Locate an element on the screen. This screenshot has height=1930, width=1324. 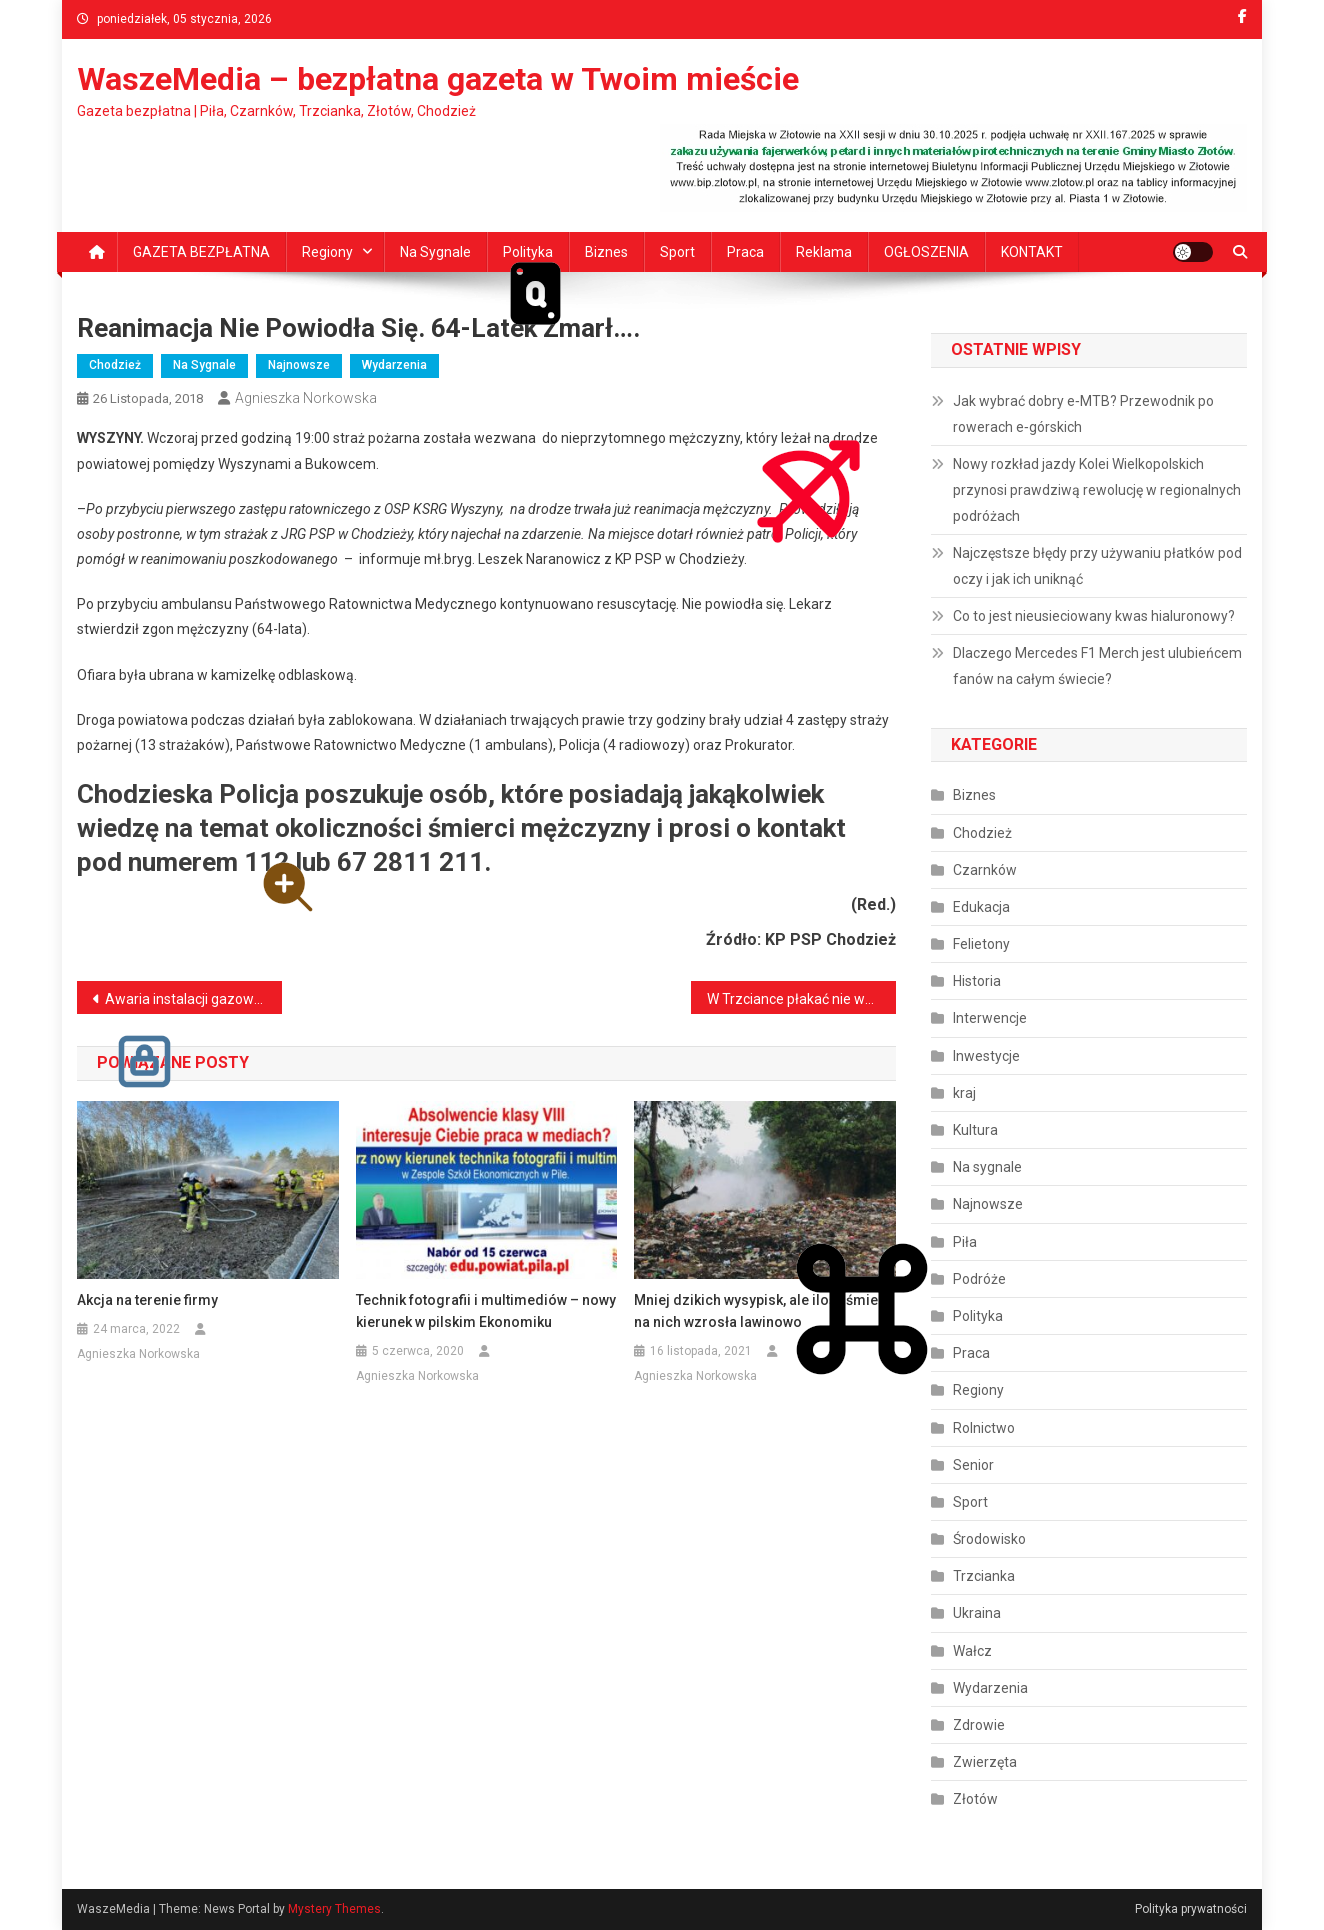
execute a keyboard shortcut or command is located at coordinates (862, 1309).